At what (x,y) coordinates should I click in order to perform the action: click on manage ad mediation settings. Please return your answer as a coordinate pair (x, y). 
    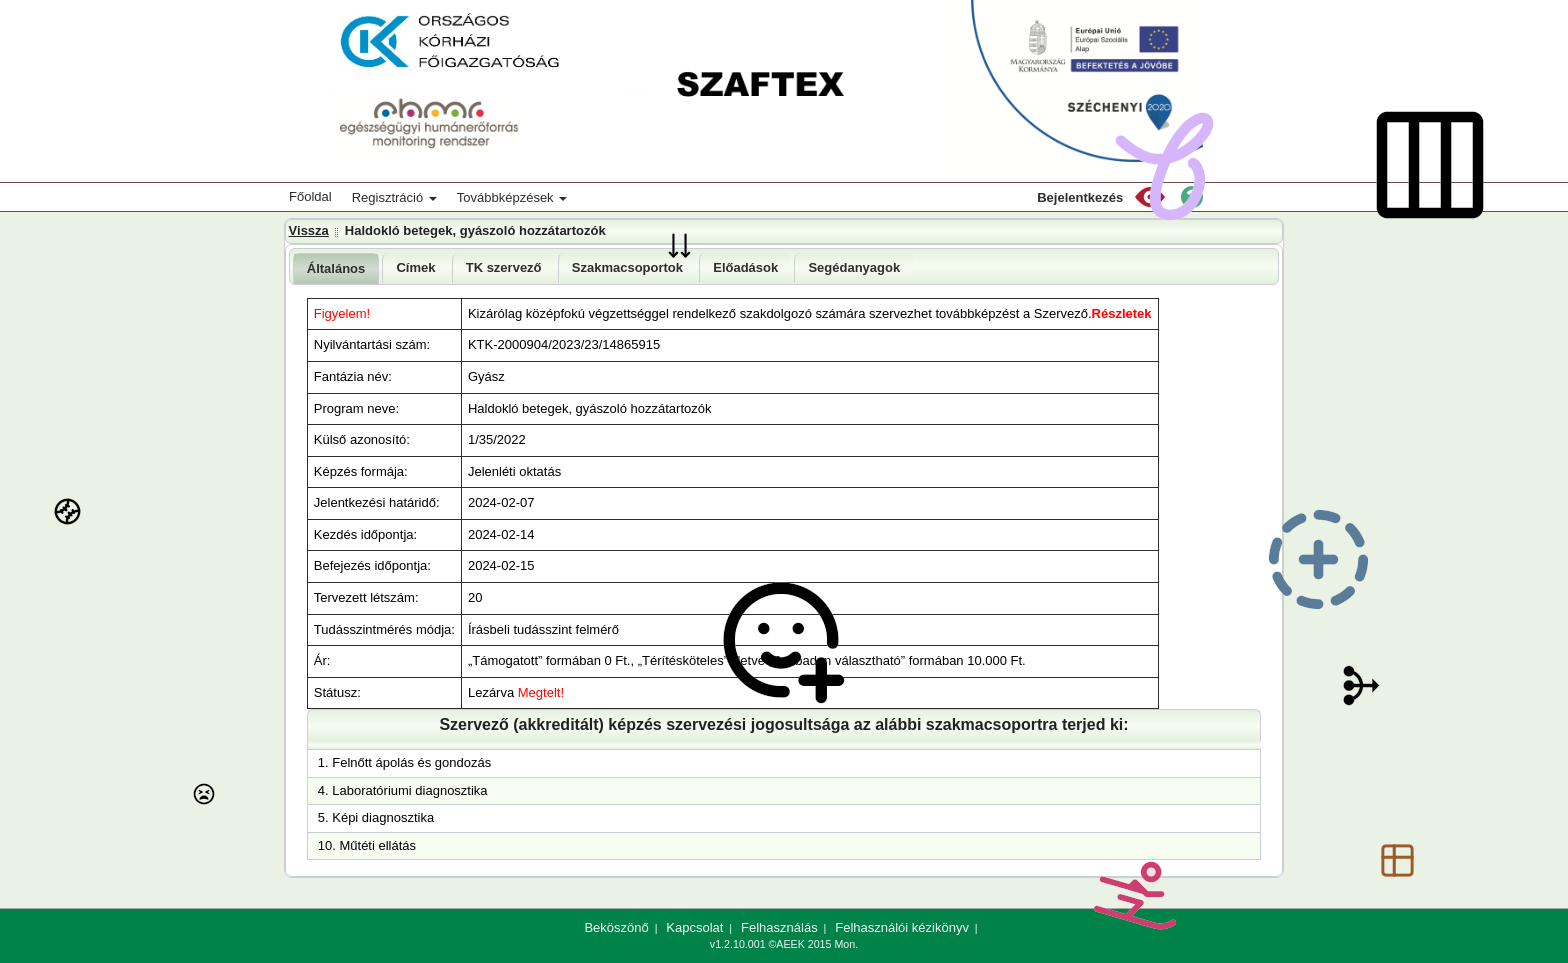
    Looking at the image, I should click on (1361, 685).